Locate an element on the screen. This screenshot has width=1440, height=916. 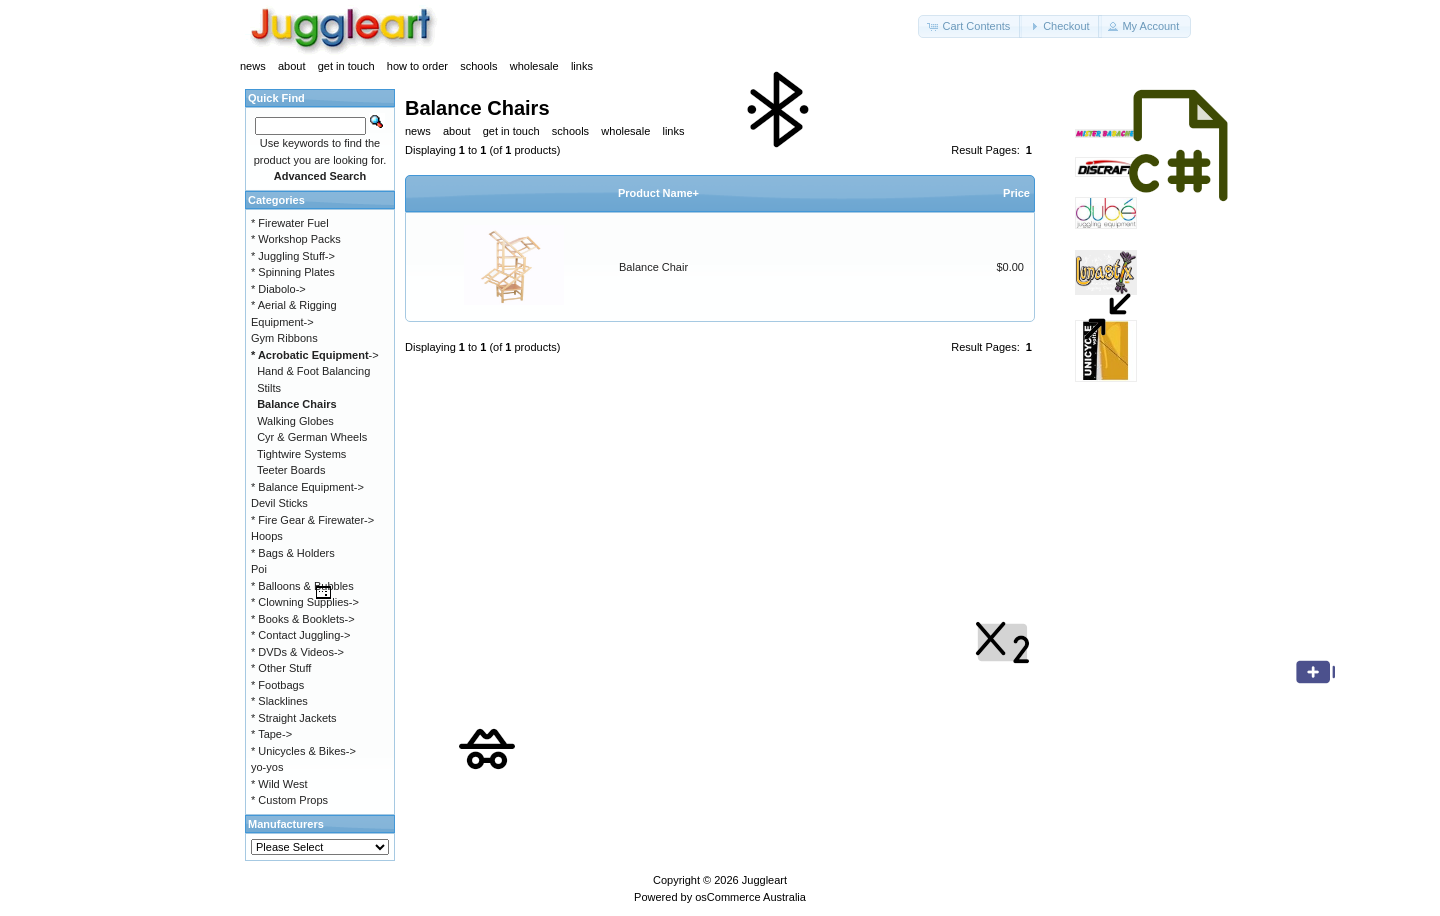
access incognito or private browsing mode is located at coordinates (487, 749).